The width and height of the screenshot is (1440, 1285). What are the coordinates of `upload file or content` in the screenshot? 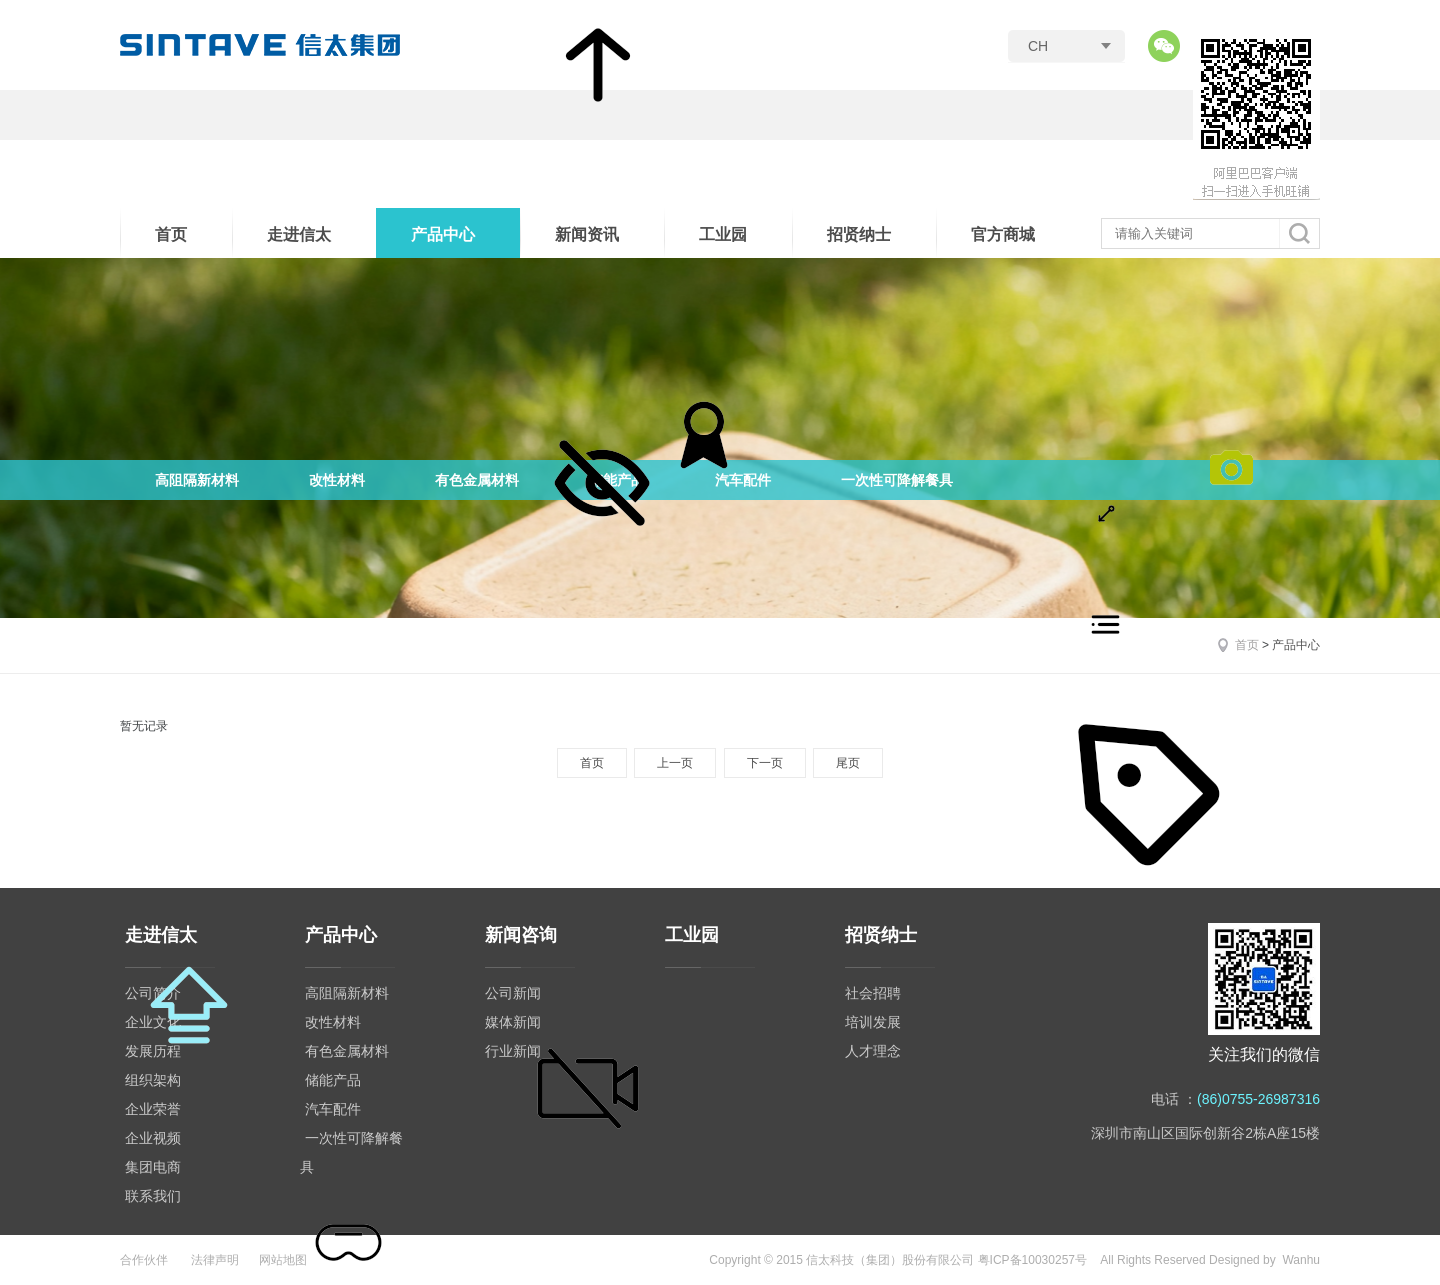 It's located at (189, 1008).